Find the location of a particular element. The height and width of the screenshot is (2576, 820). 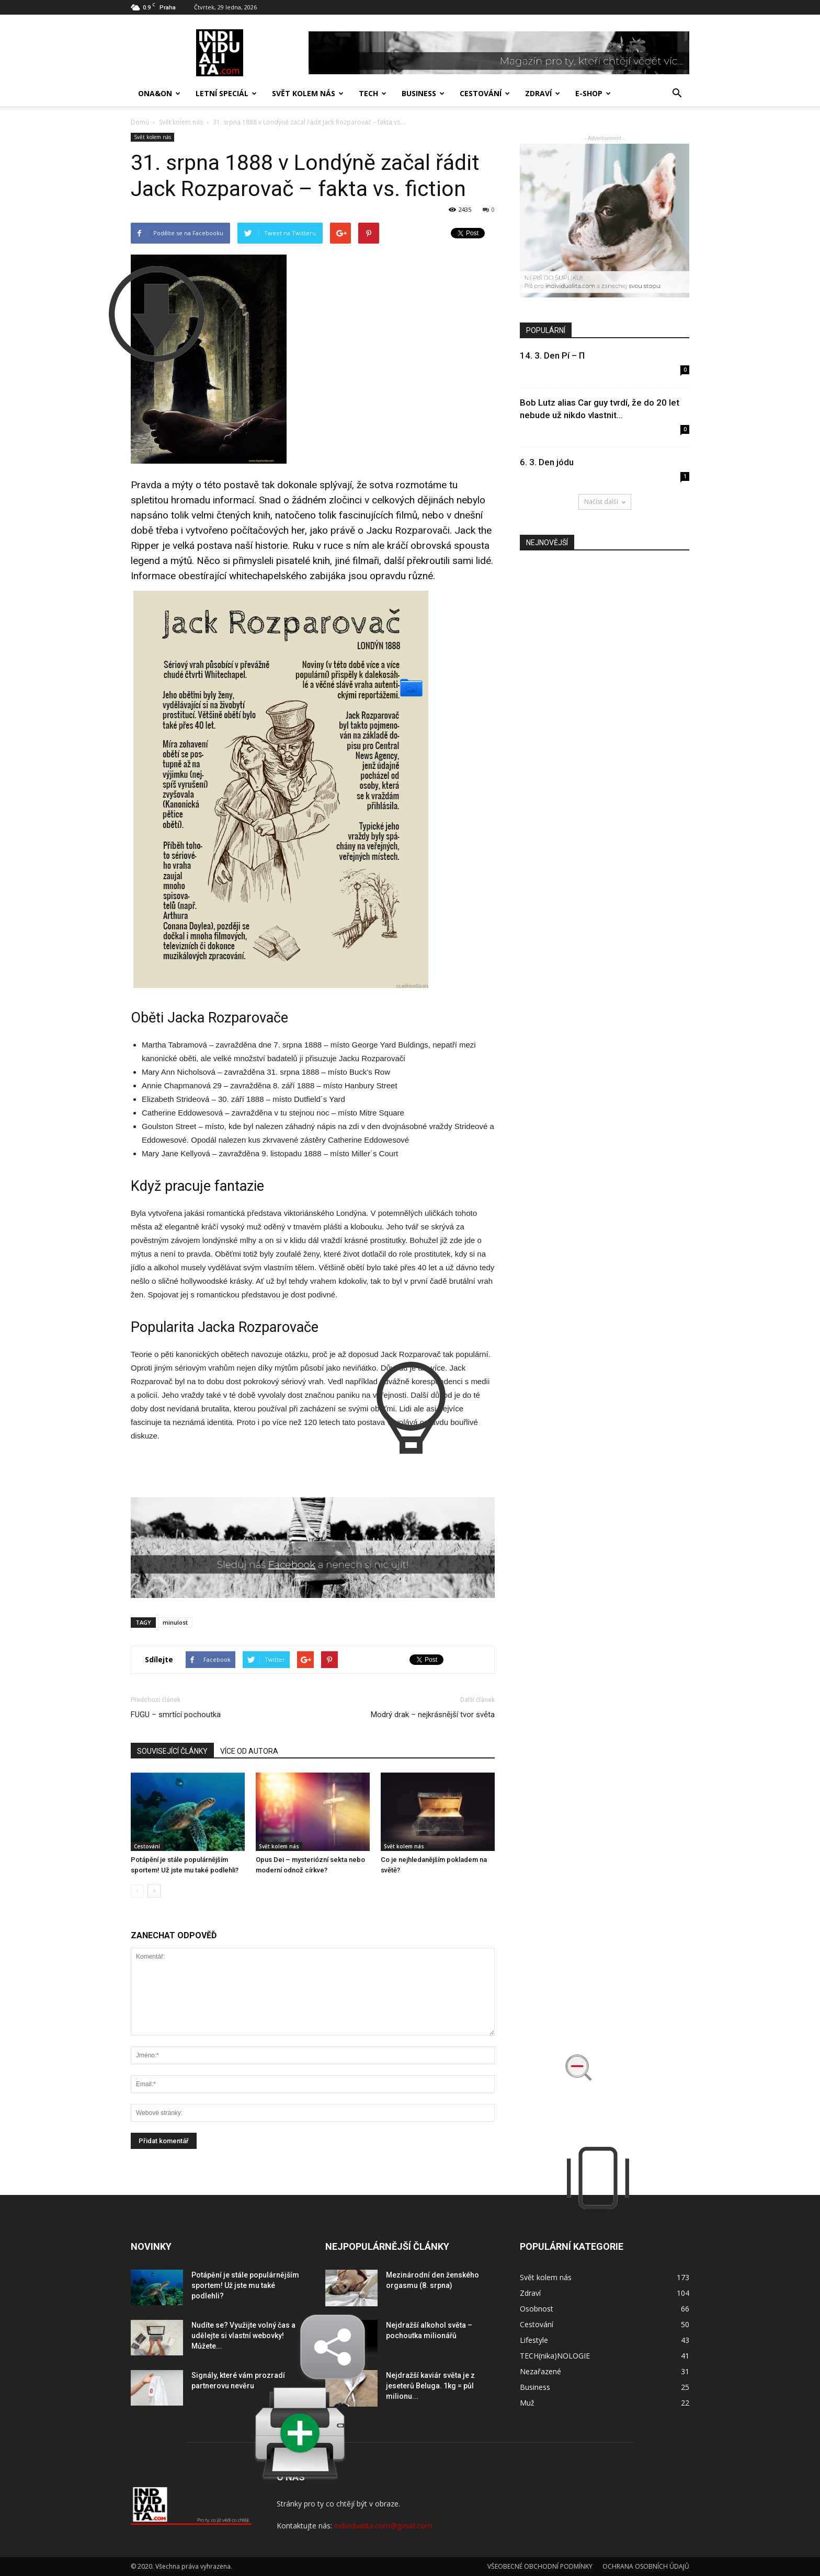

open your images folder is located at coordinates (411, 687).